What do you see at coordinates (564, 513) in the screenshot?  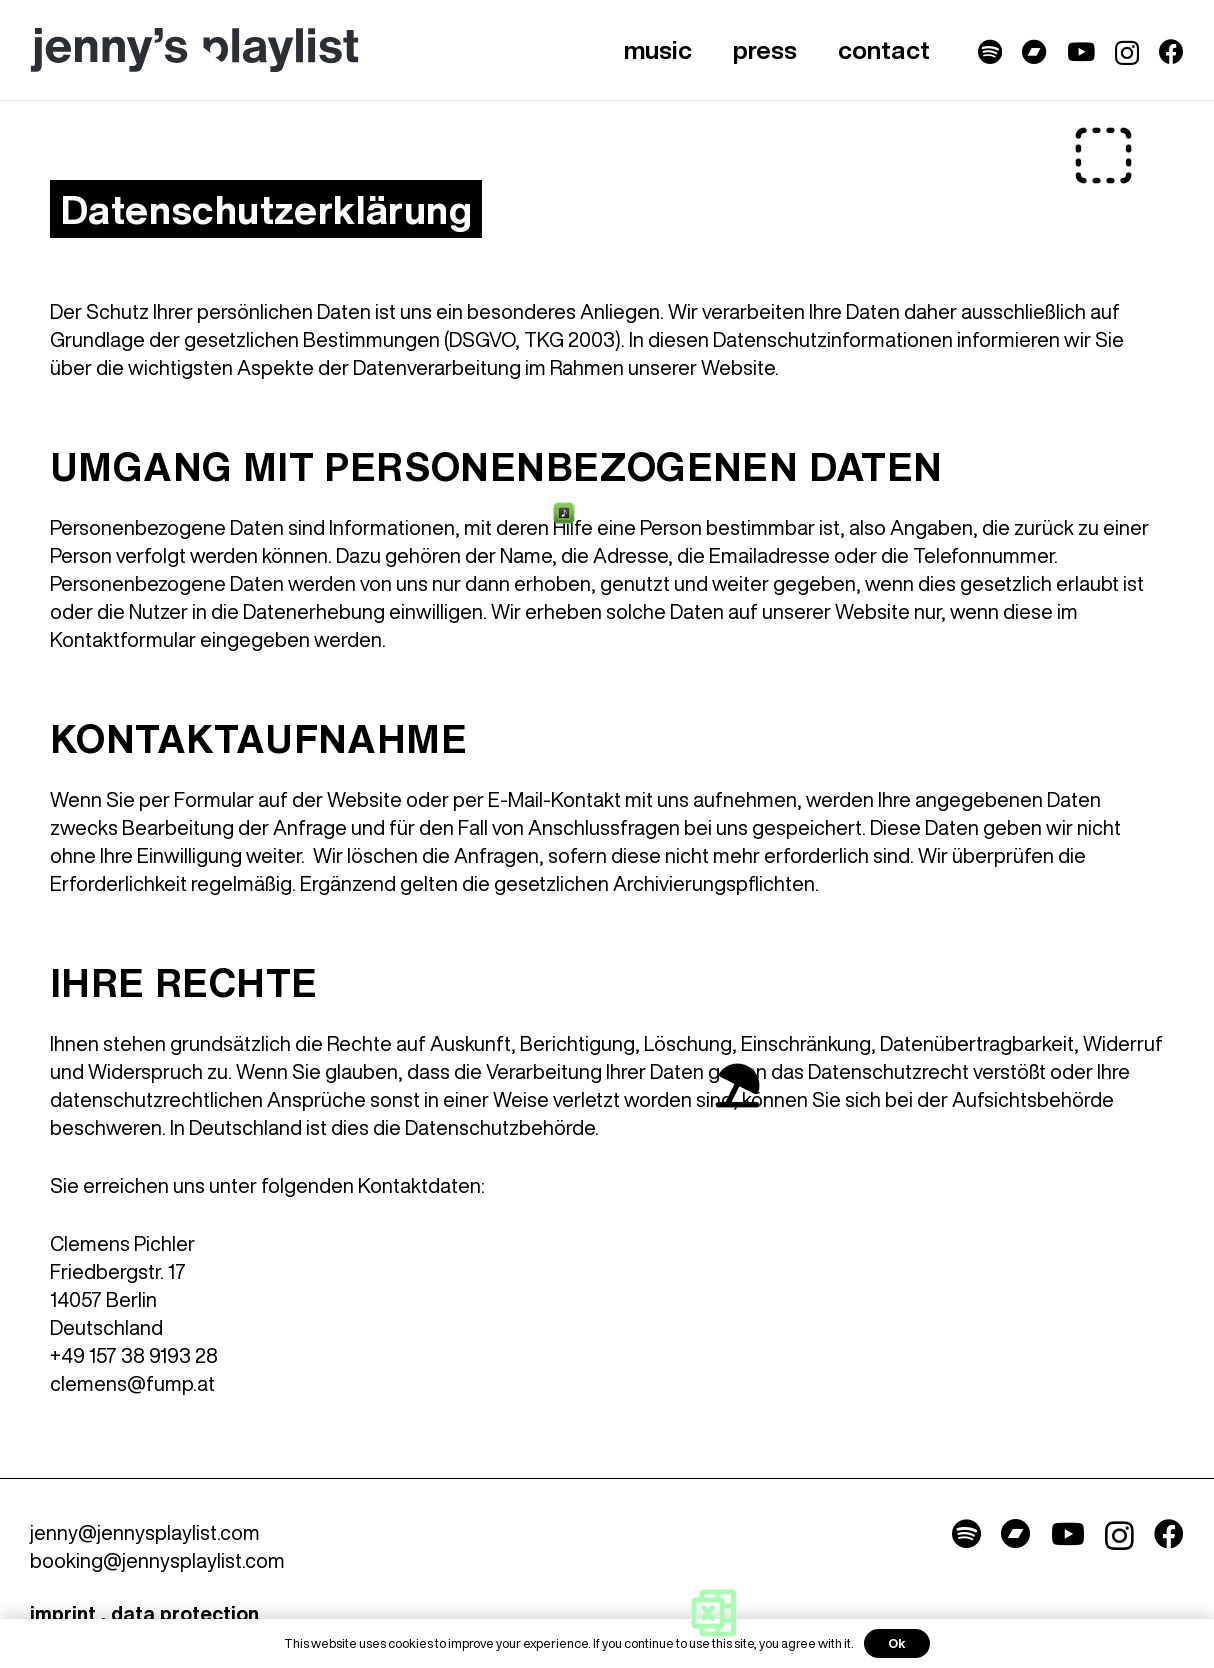 I see `audio card or sound hardware device` at bounding box center [564, 513].